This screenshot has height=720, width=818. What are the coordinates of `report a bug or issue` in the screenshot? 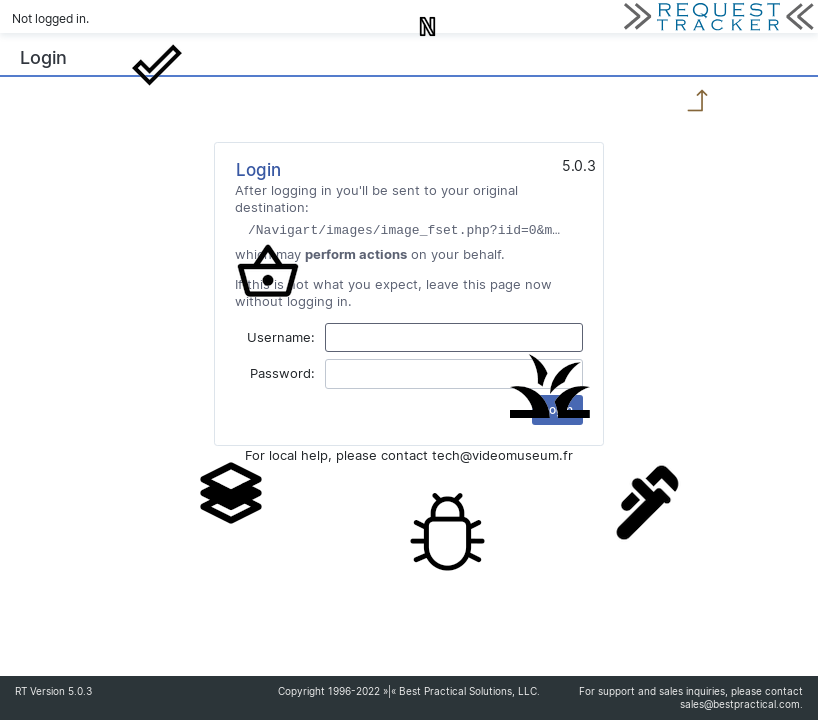 It's located at (447, 533).